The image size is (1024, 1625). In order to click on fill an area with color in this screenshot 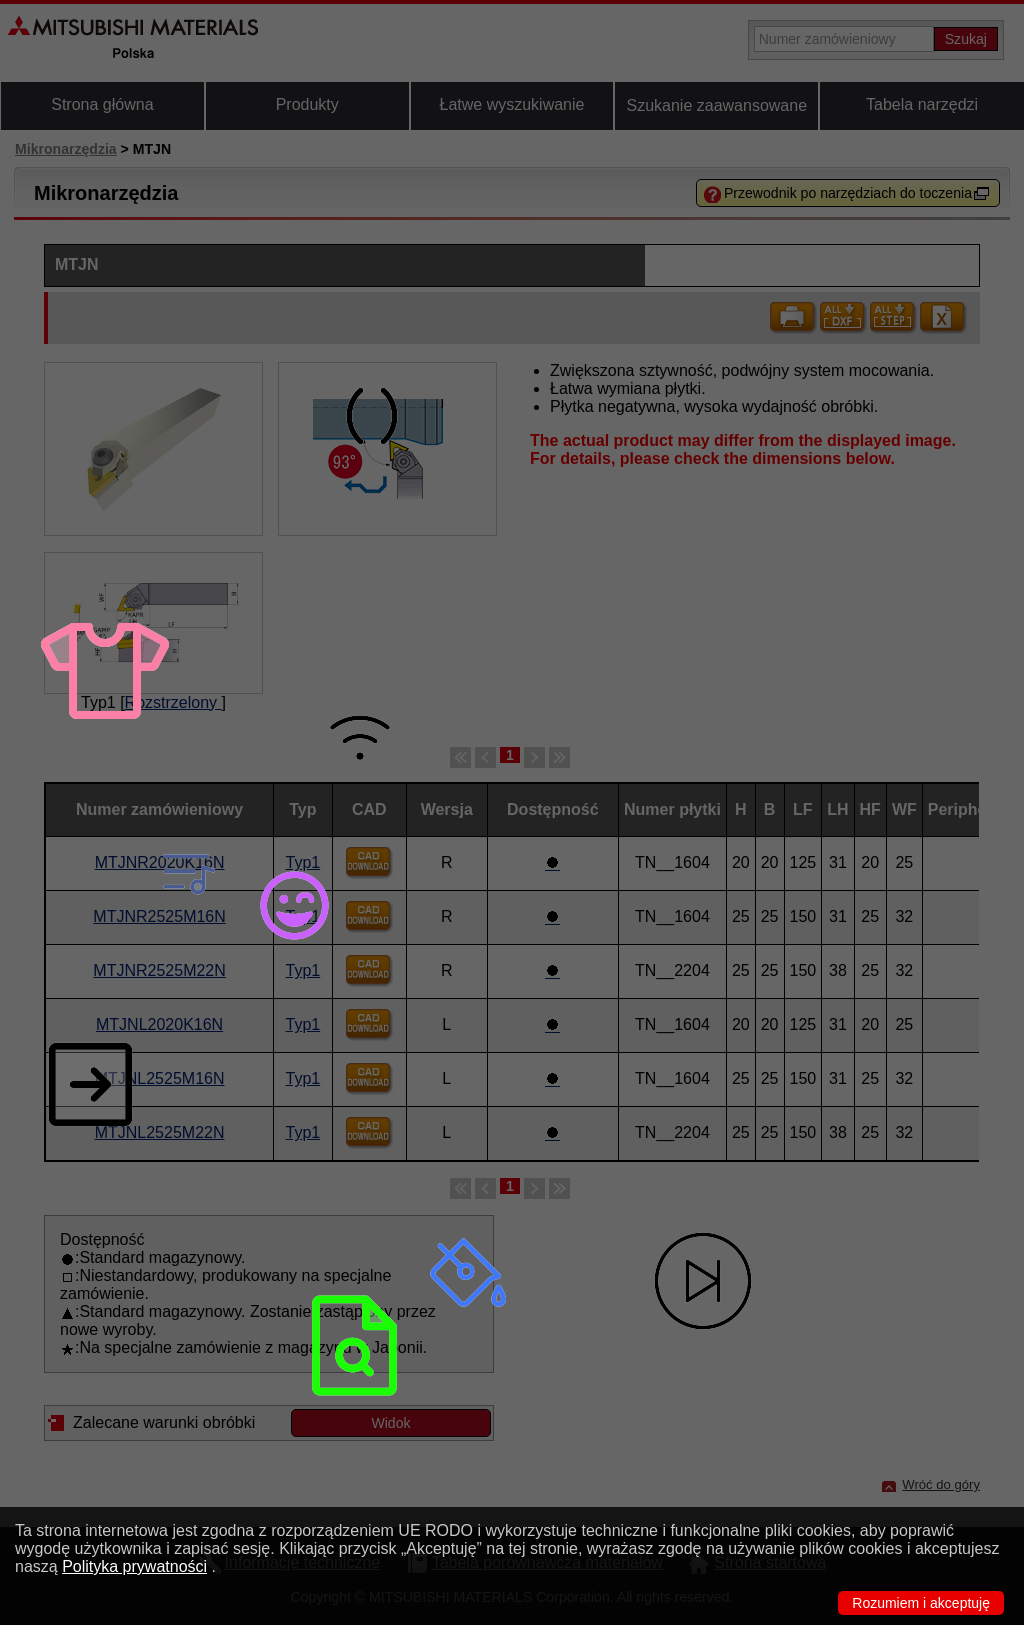, I will do `click(467, 1275)`.